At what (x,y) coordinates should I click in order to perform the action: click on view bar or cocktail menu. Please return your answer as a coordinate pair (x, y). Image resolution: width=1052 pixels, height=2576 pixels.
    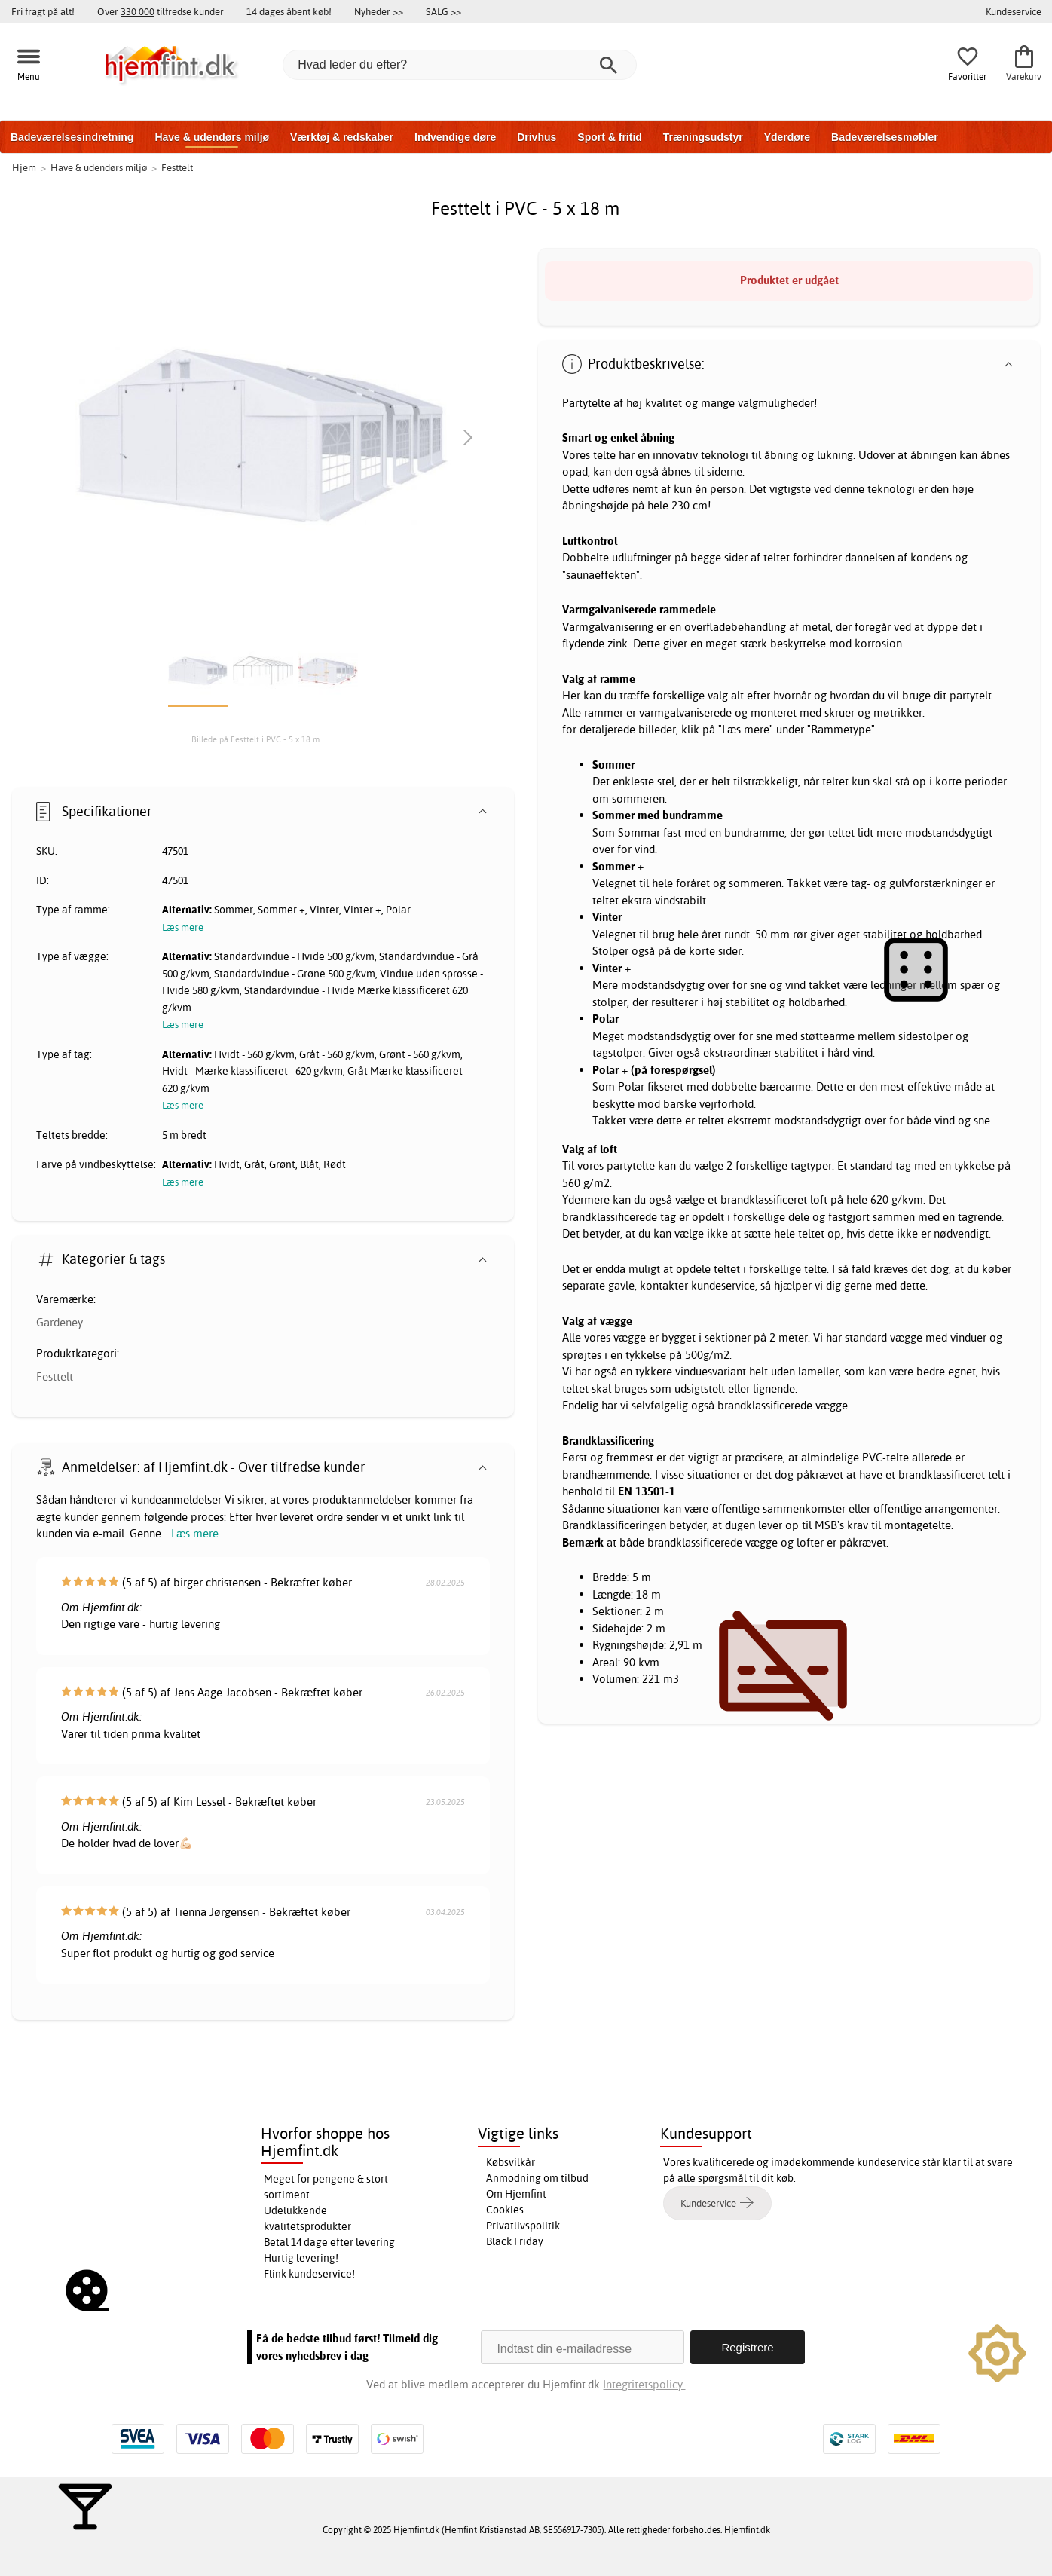
    Looking at the image, I should click on (85, 2507).